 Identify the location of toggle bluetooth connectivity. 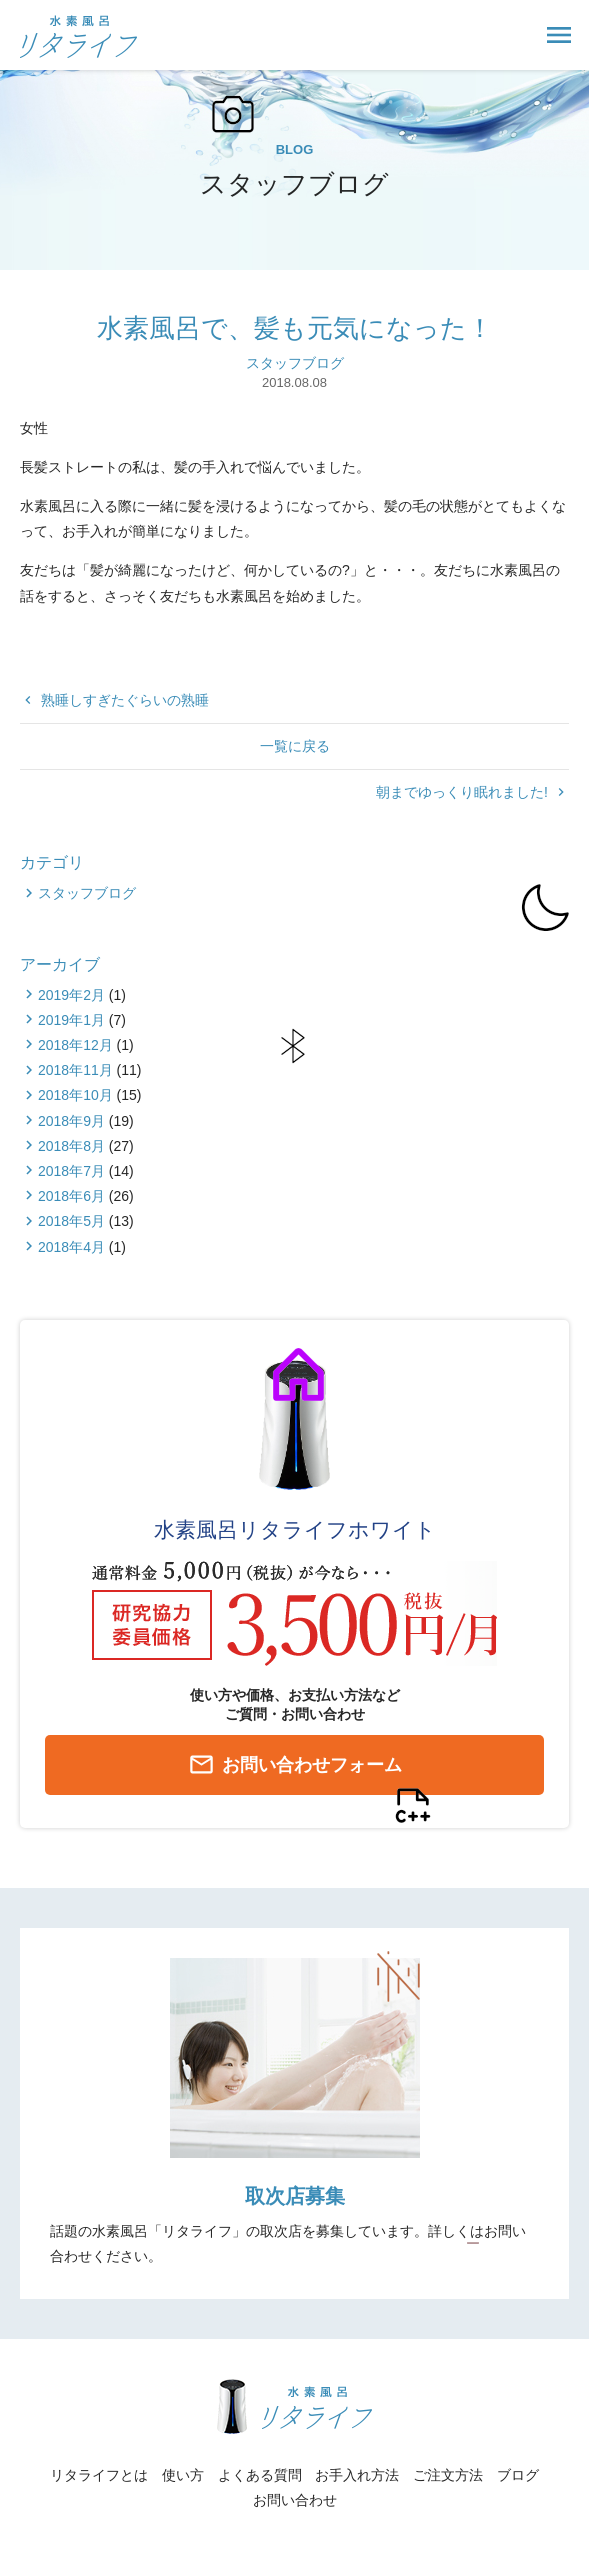
(293, 1046).